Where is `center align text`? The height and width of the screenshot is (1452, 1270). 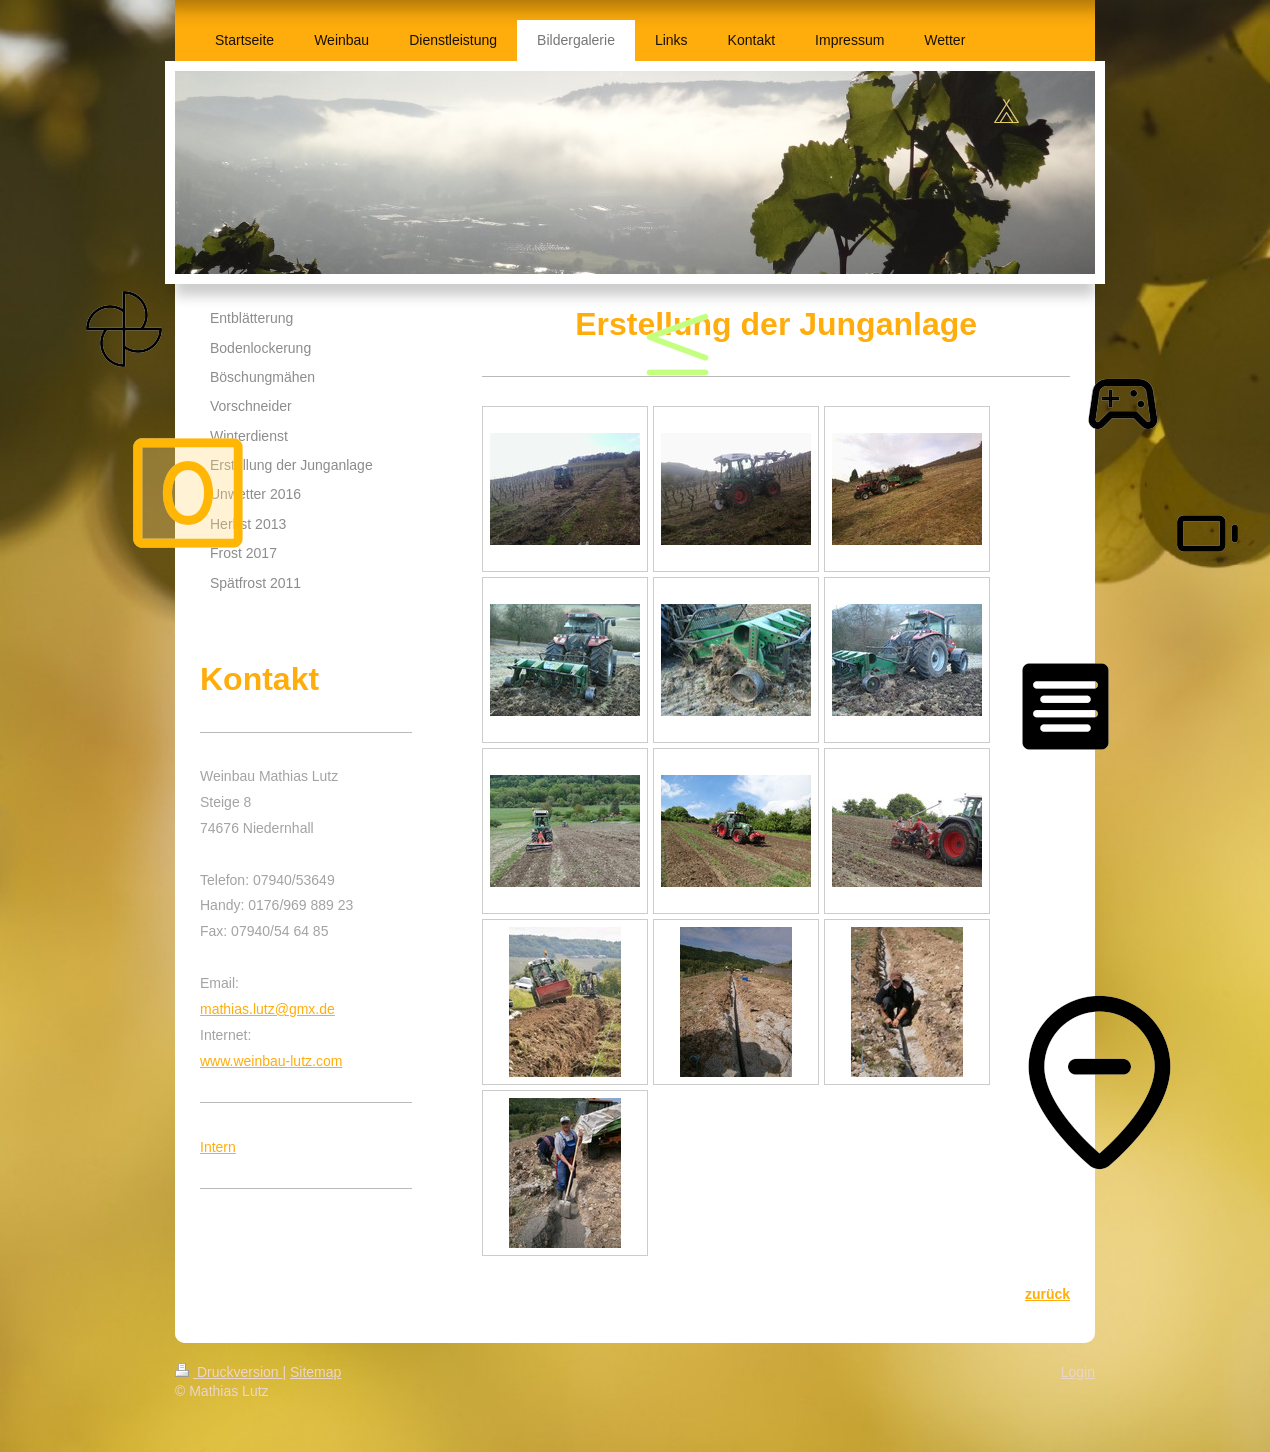 center align text is located at coordinates (1065, 706).